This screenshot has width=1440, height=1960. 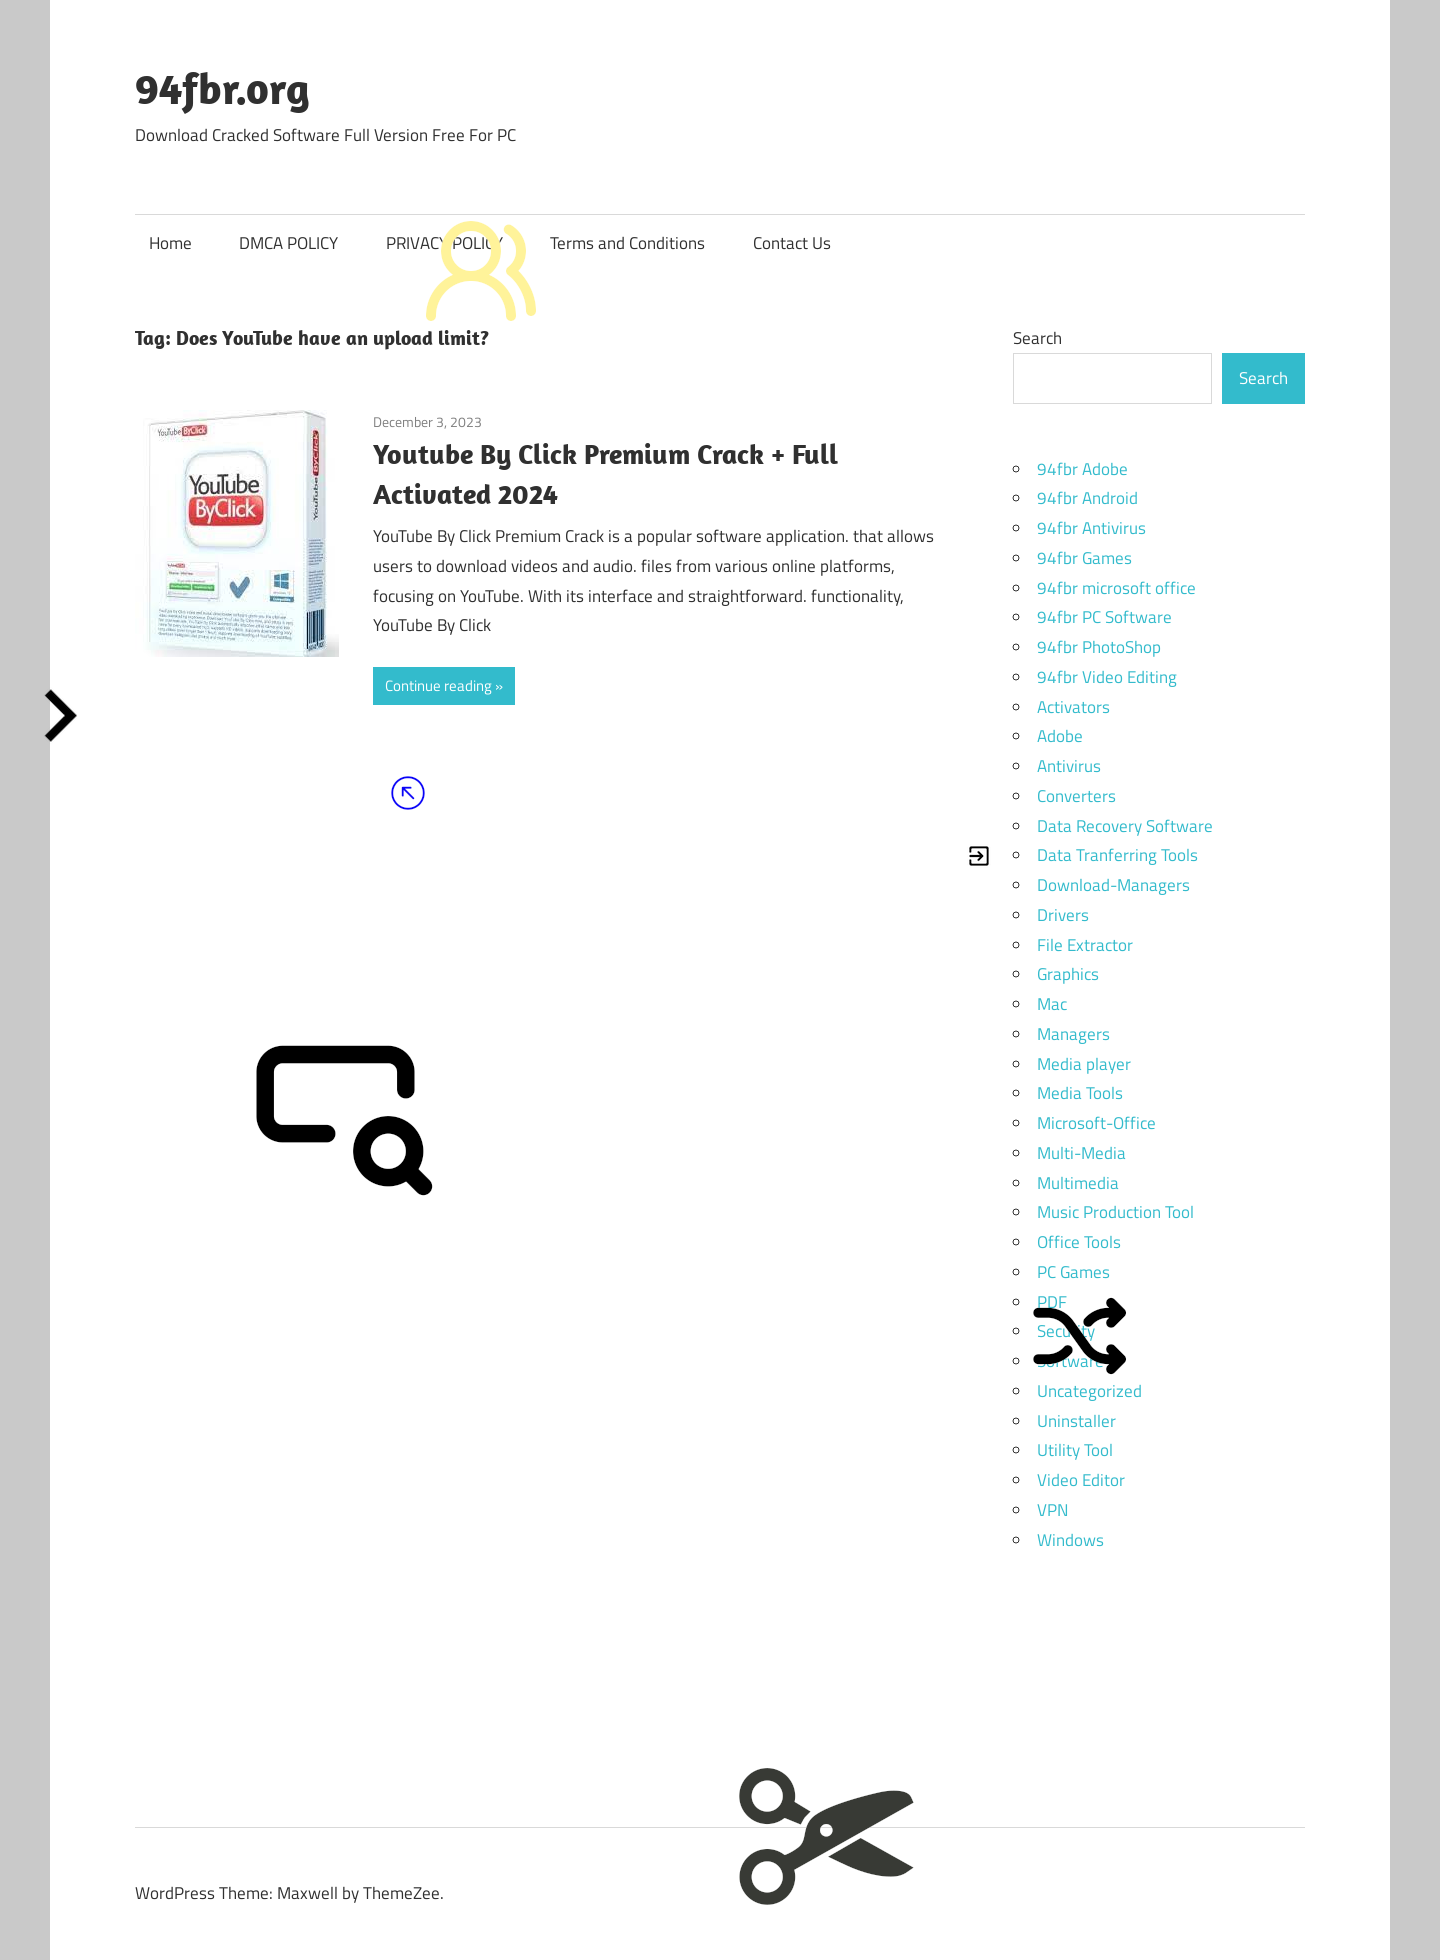 I want to click on search within an input field, so click(x=335, y=1098).